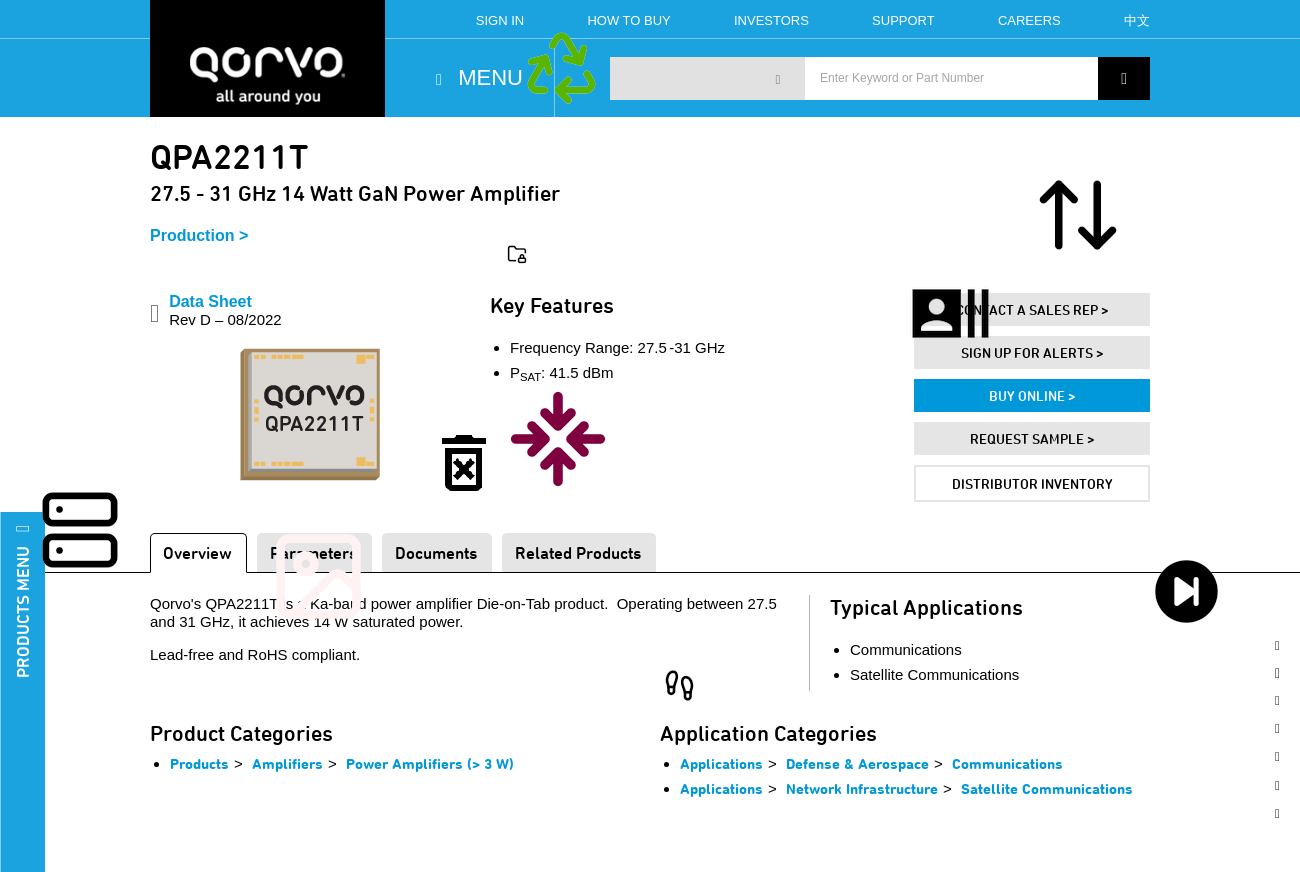 The image size is (1300, 872). Describe the element at coordinates (950, 313) in the screenshot. I see `view recently contacted people` at that location.